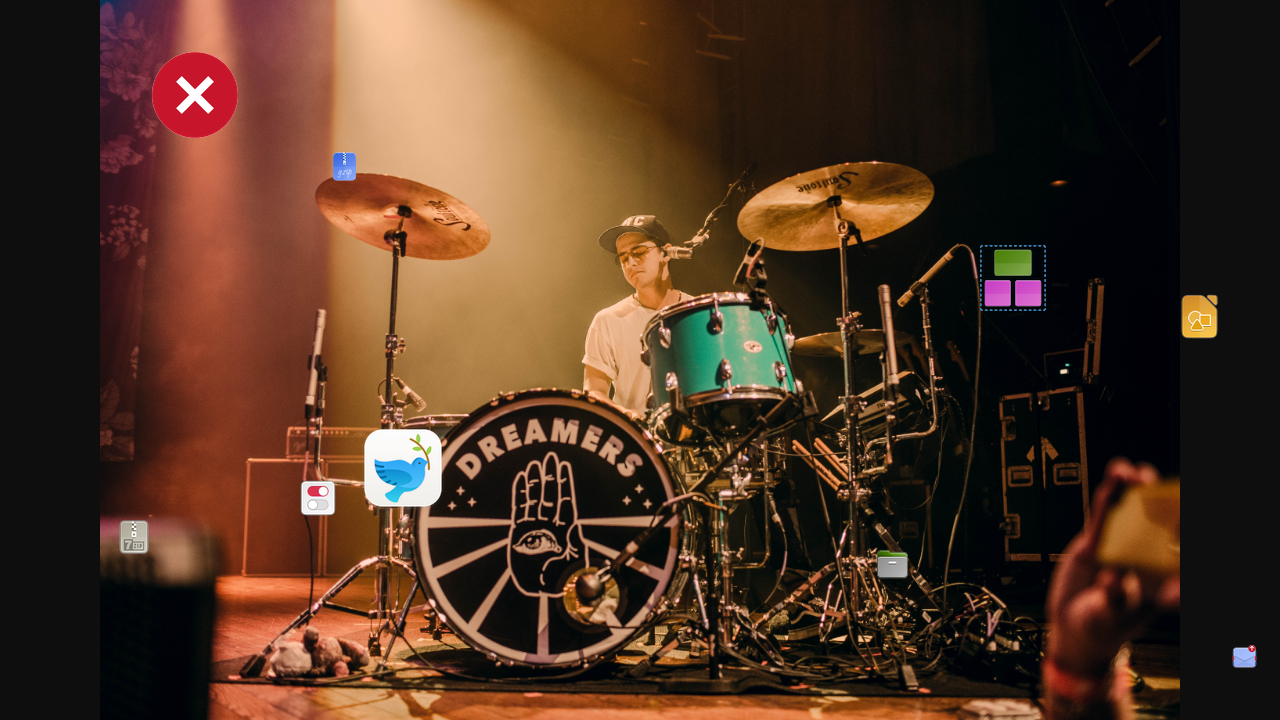  Describe the element at coordinates (1199, 316) in the screenshot. I see `open libreoffice draw application` at that location.